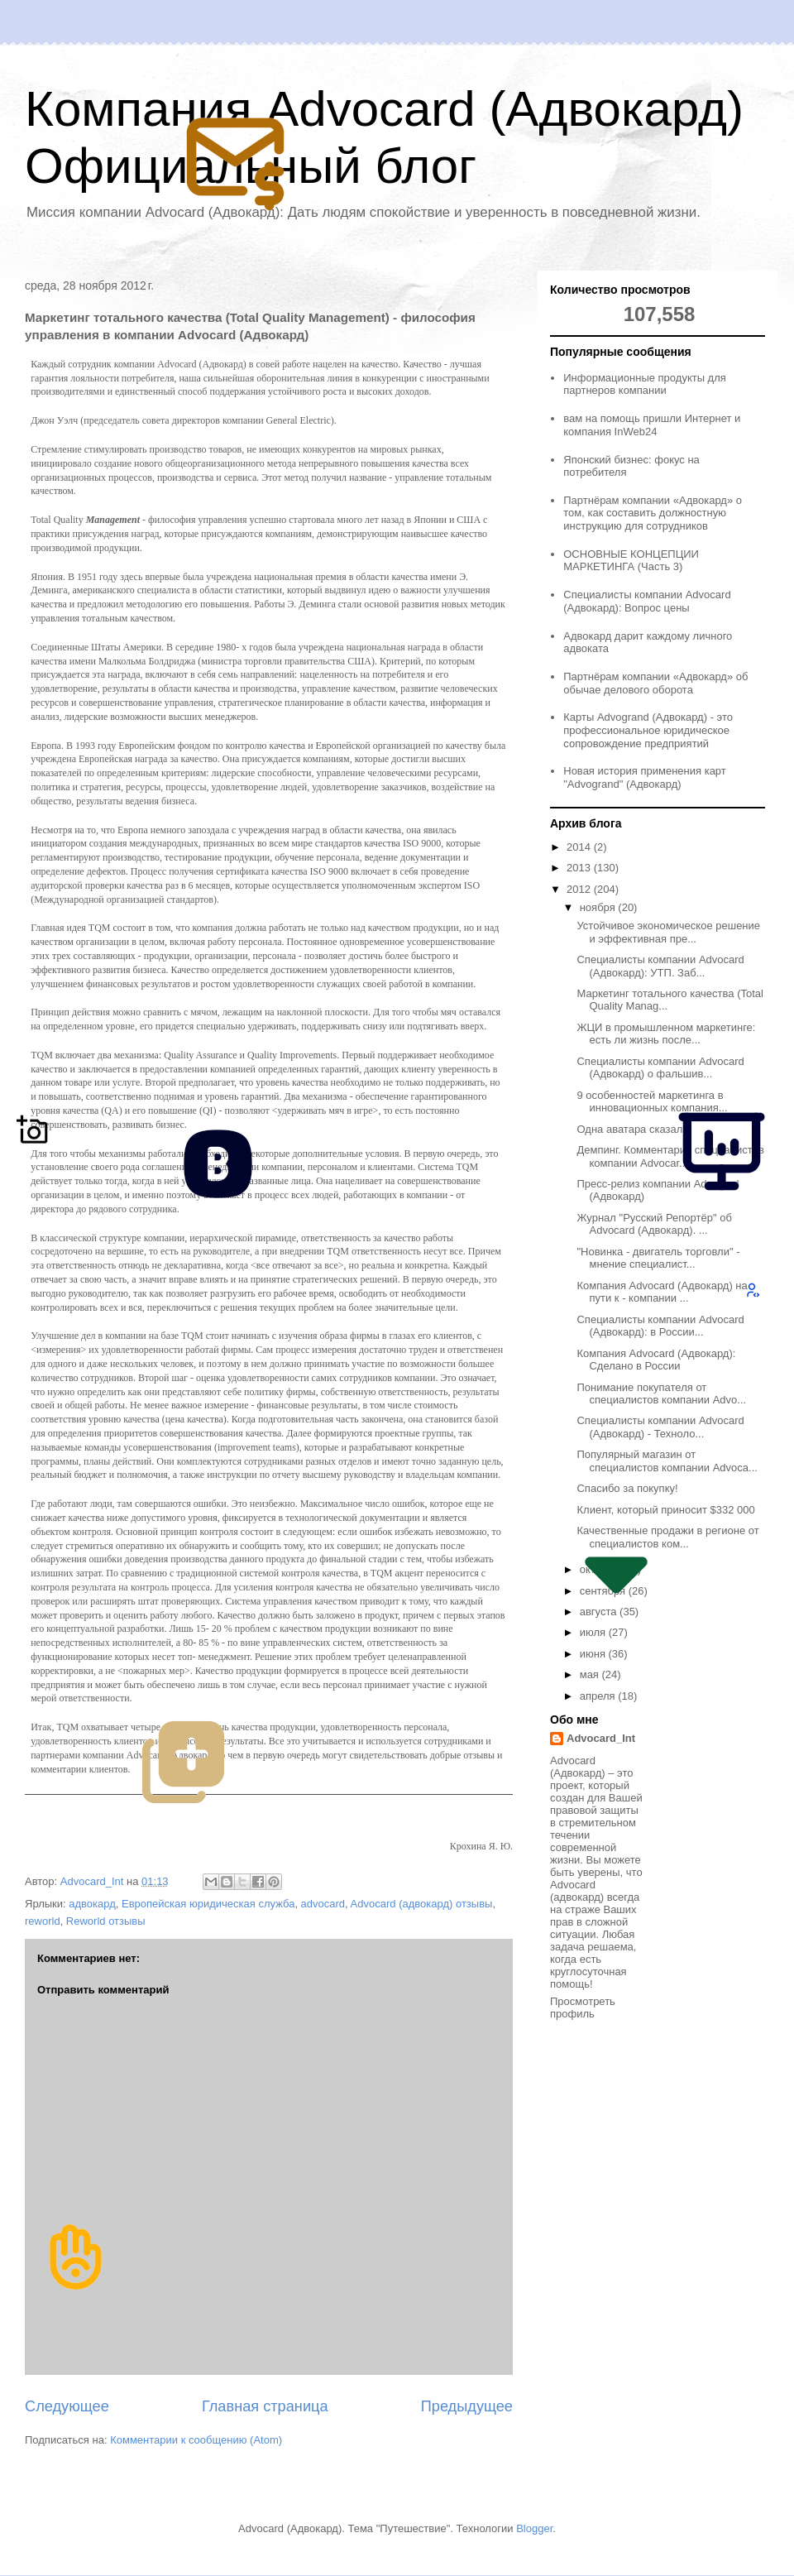  Describe the element at coordinates (75, 2257) in the screenshot. I see `access palm reading or hand analysis feature` at that location.